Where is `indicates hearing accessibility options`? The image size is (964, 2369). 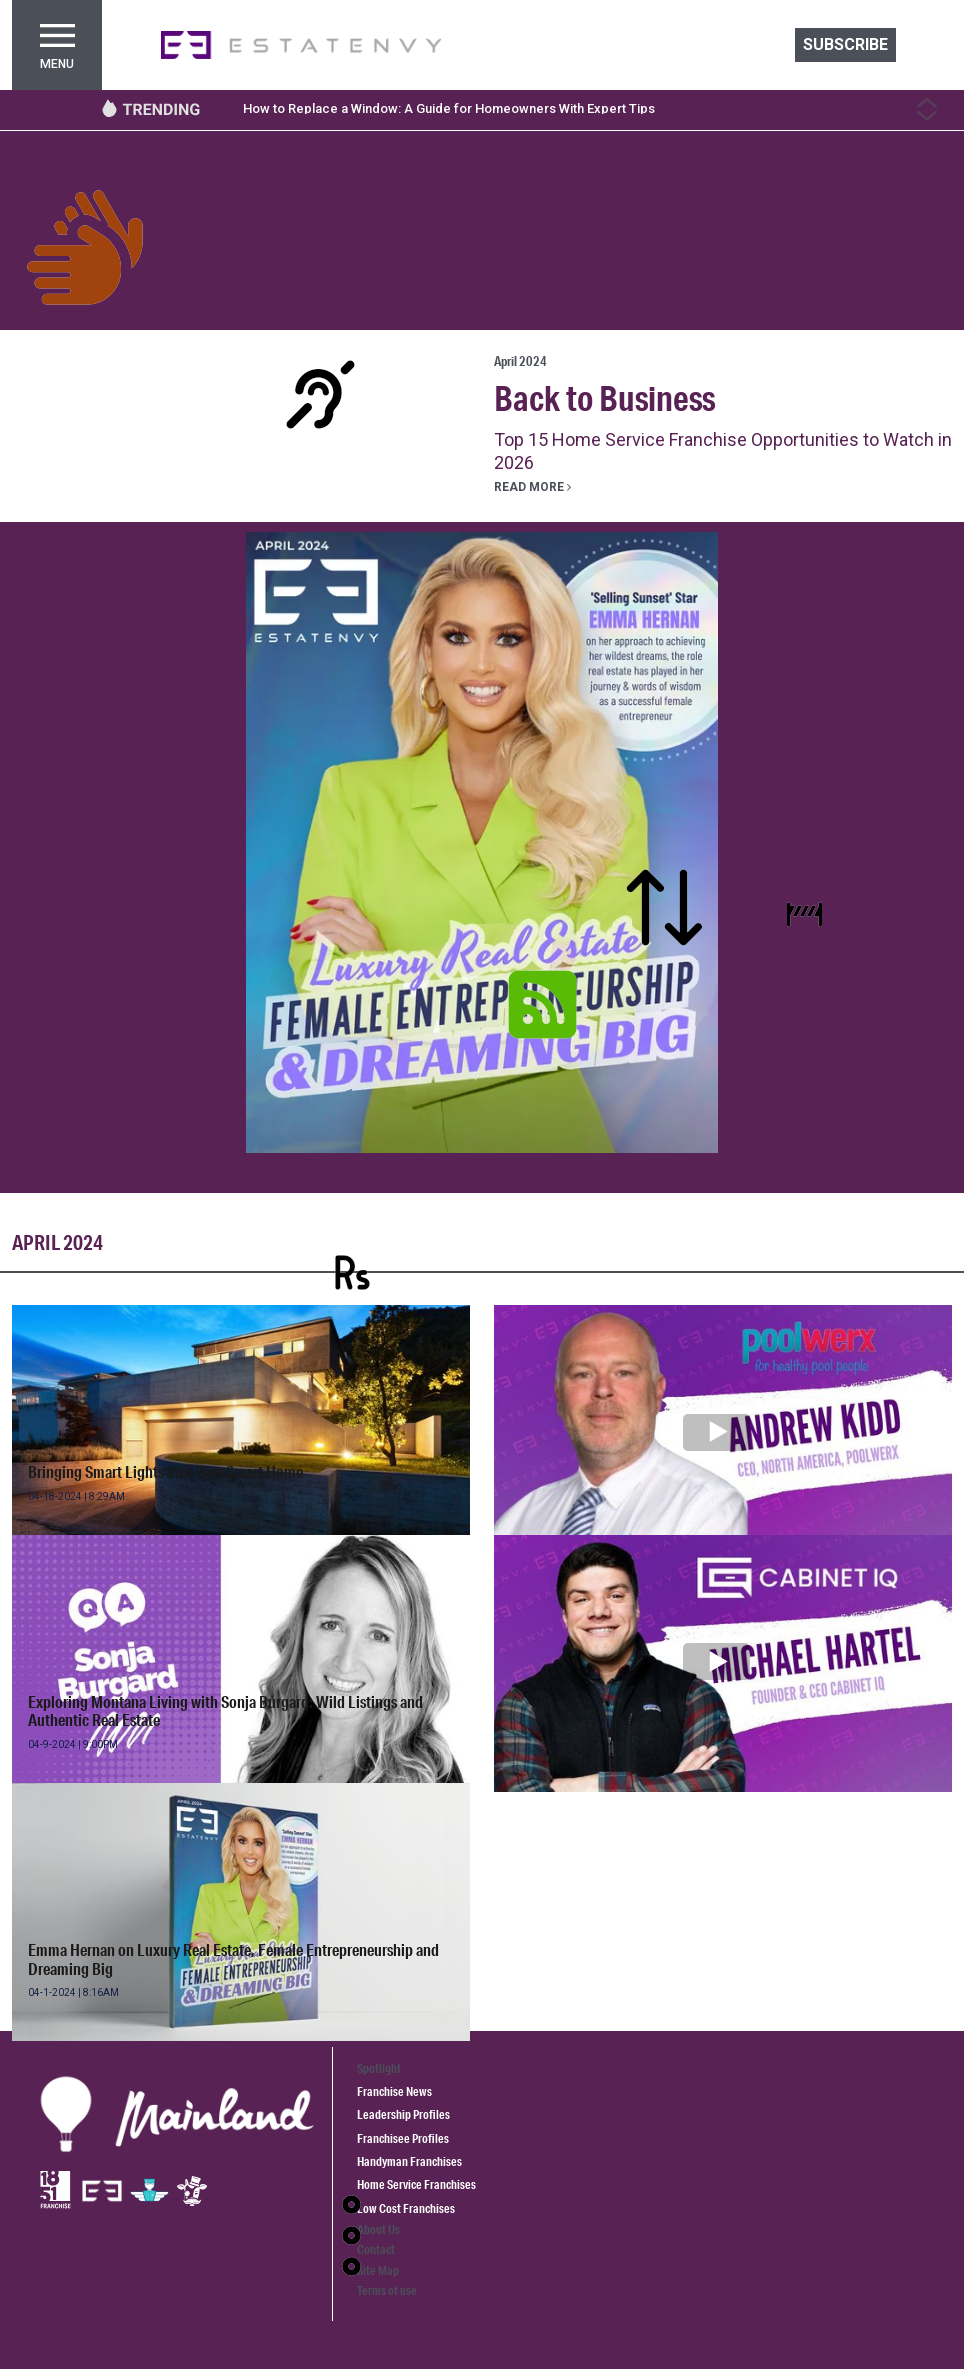 indicates hearing accessibility options is located at coordinates (320, 394).